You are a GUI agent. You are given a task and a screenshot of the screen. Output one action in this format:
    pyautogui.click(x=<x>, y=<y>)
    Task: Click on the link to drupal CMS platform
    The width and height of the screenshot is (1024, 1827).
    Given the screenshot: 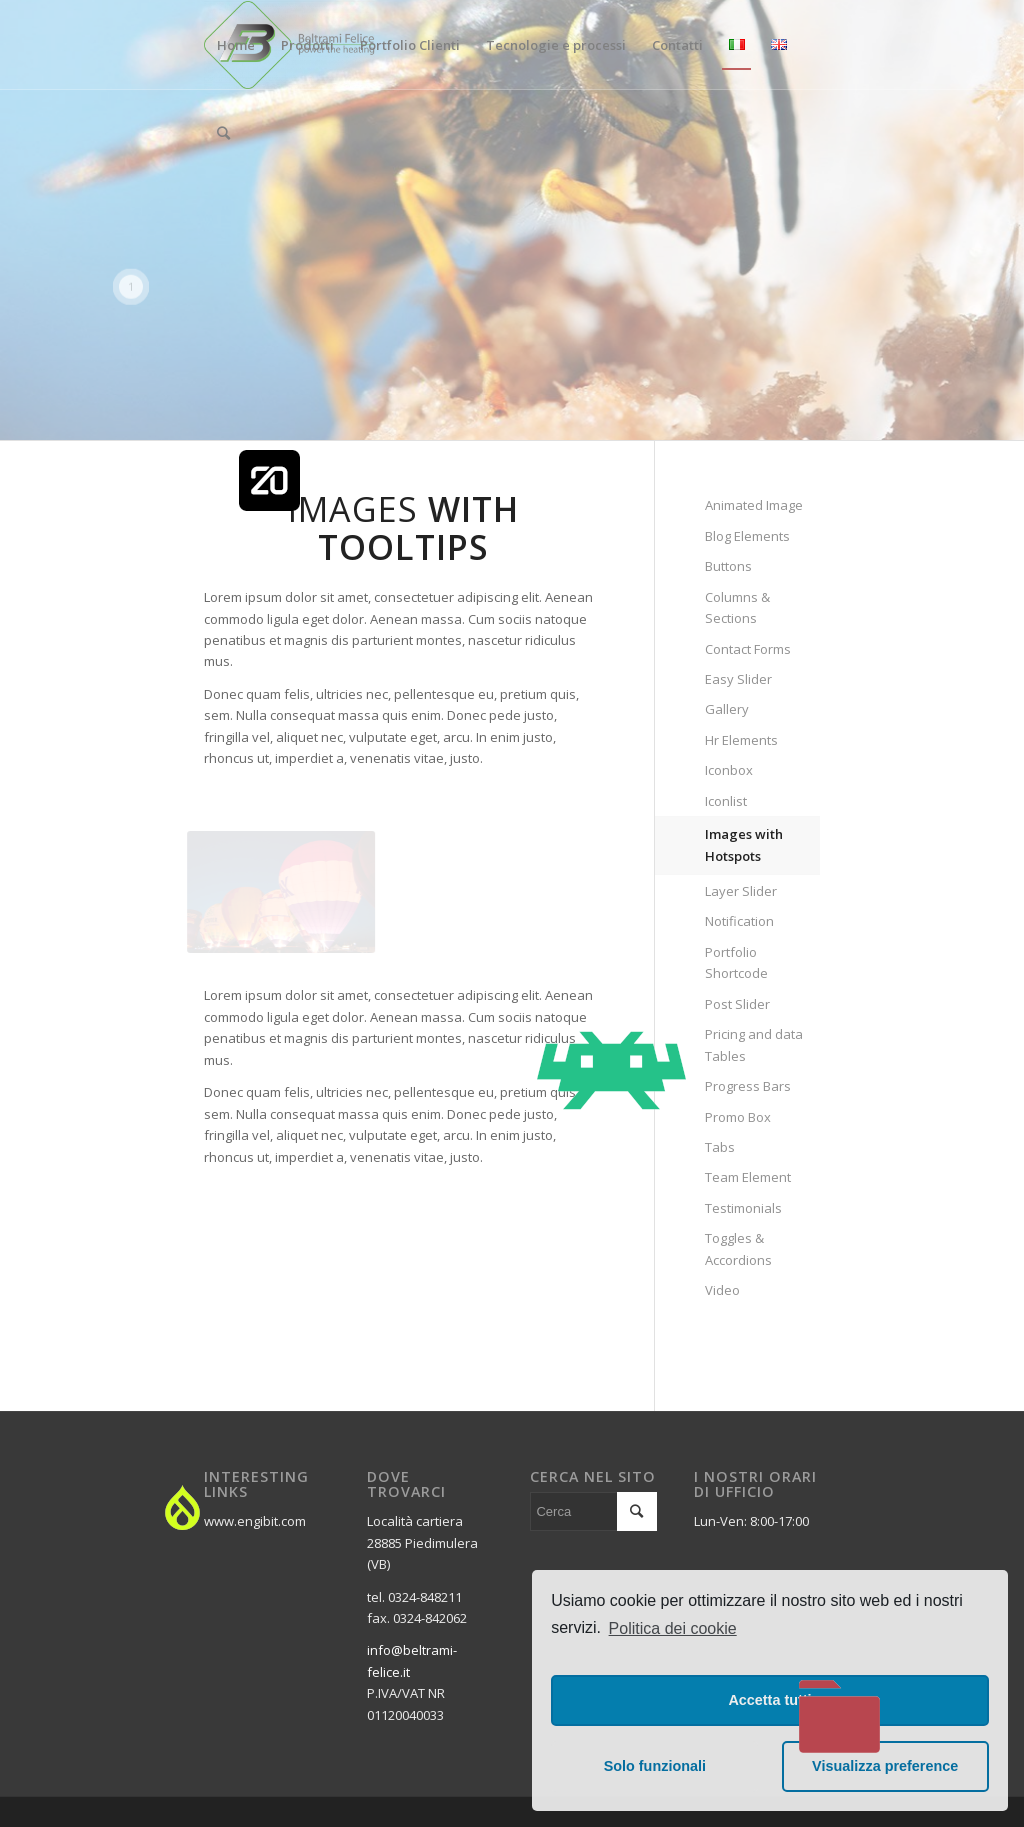 What is the action you would take?
    pyautogui.click(x=182, y=1507)
    